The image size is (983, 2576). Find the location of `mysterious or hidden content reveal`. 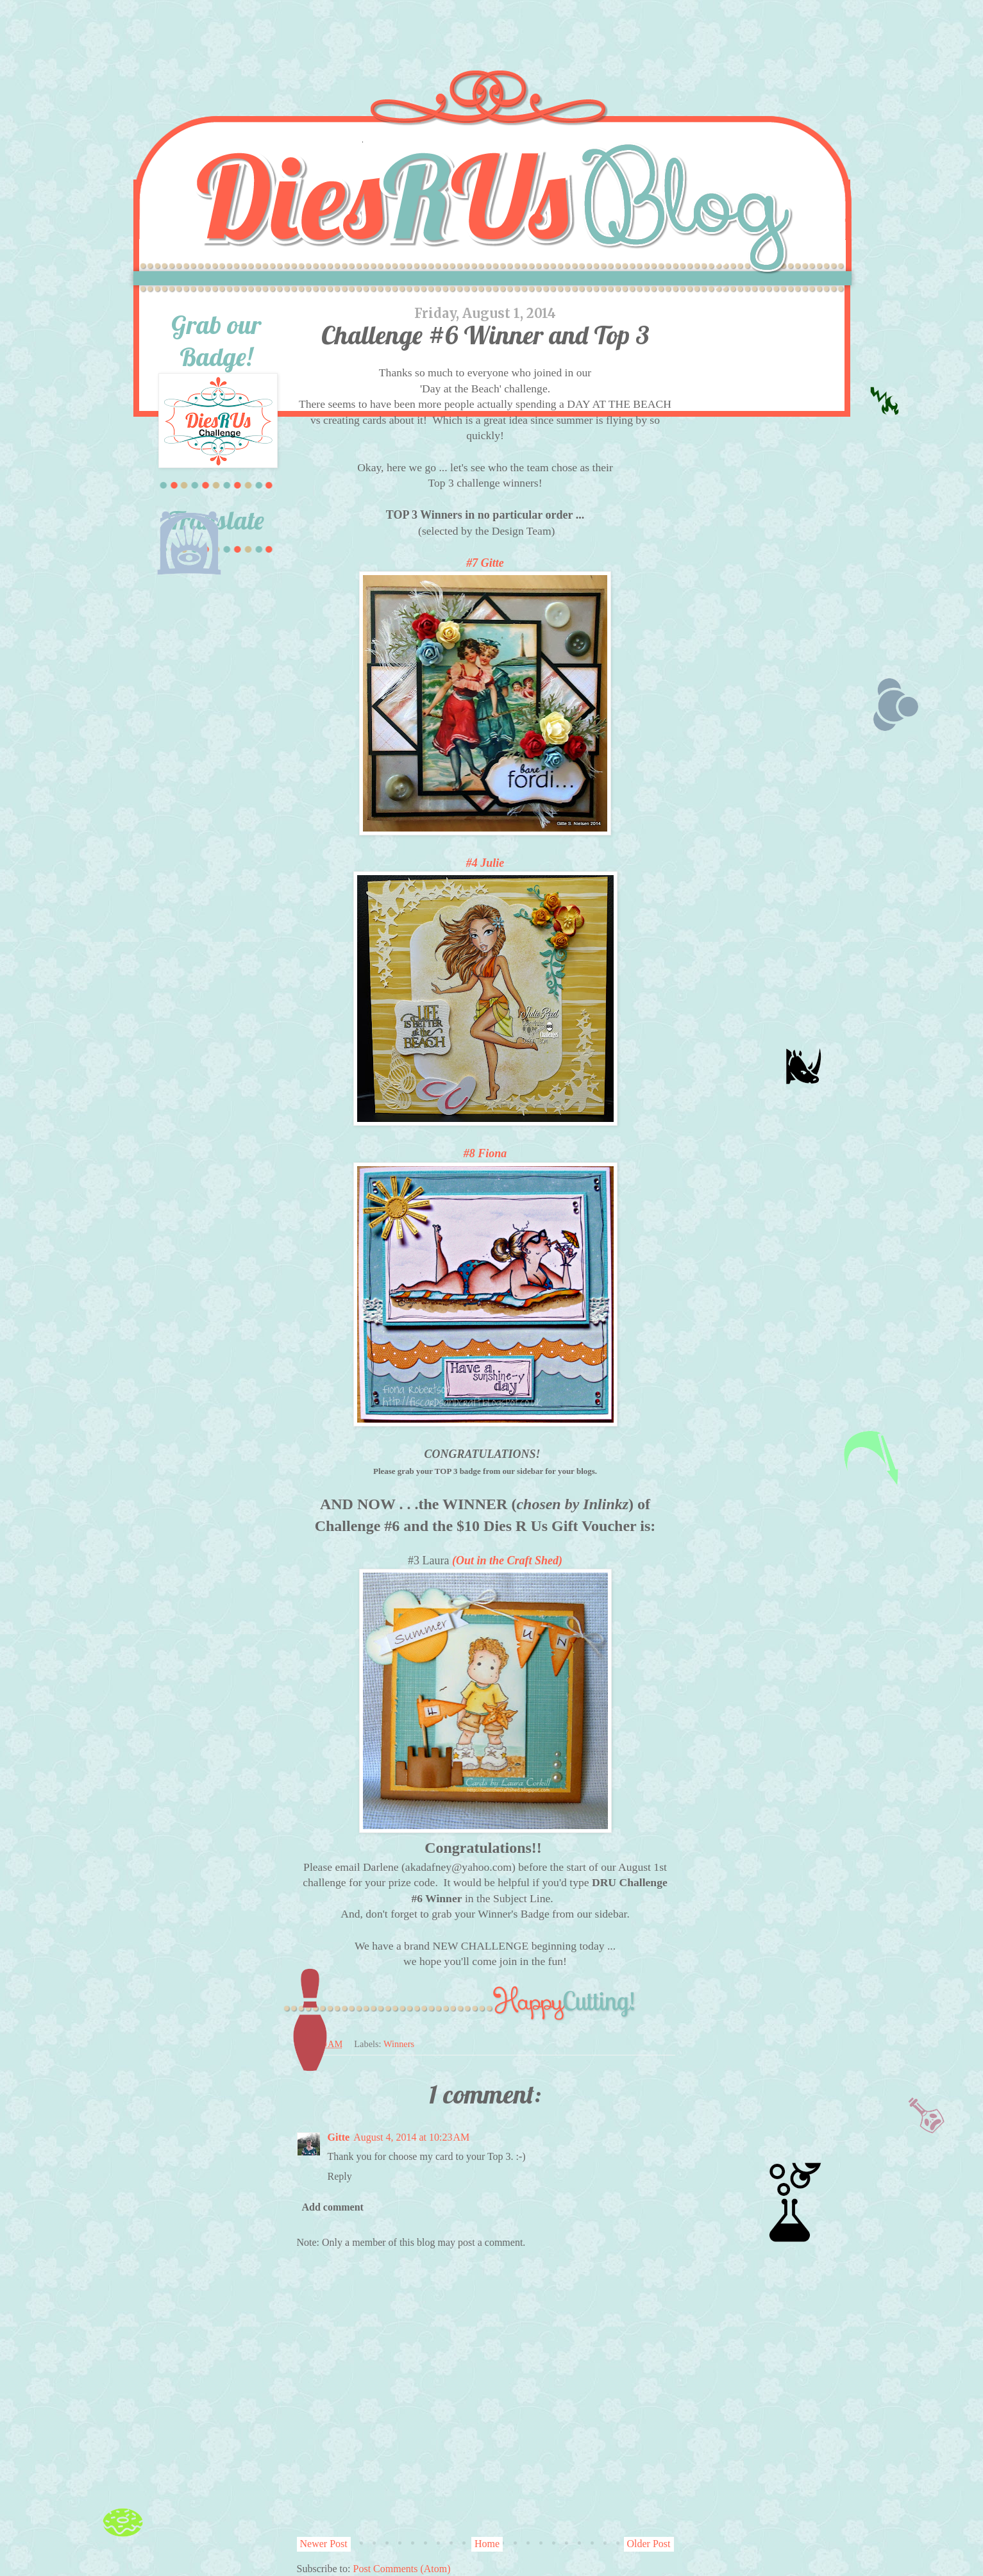

mysterious or hidden content reveal is located at coordinates (189, 543).